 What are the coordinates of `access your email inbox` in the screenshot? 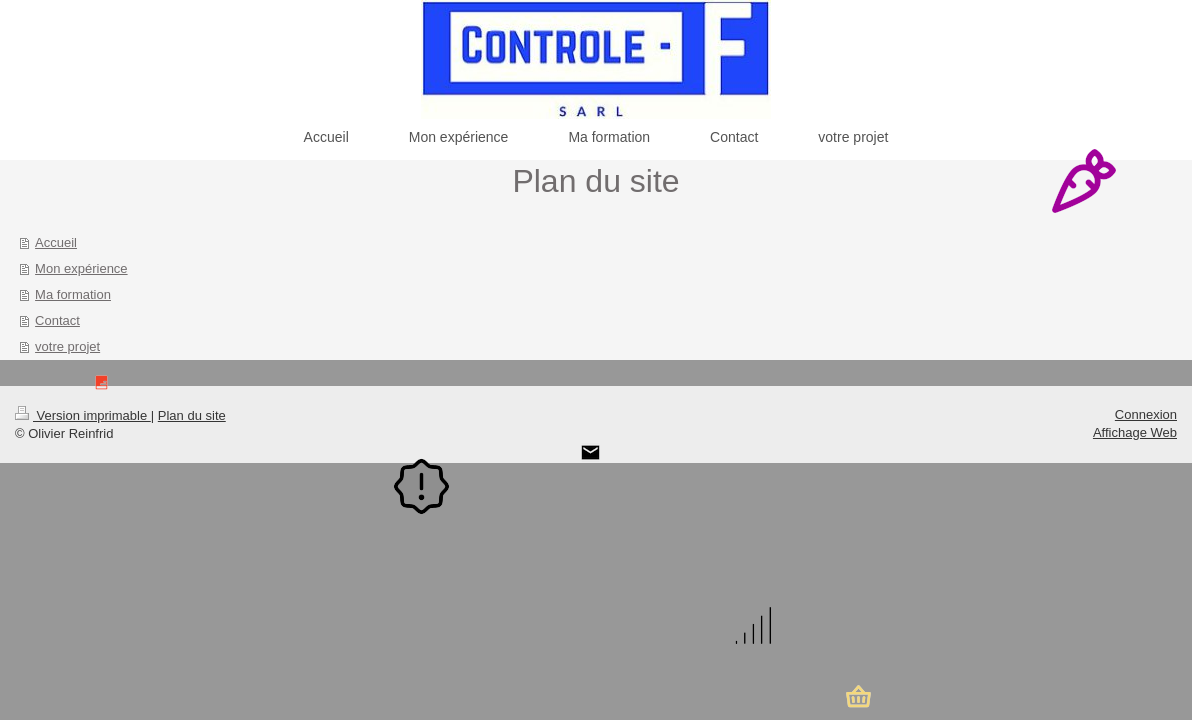 It's located at (590, 452).